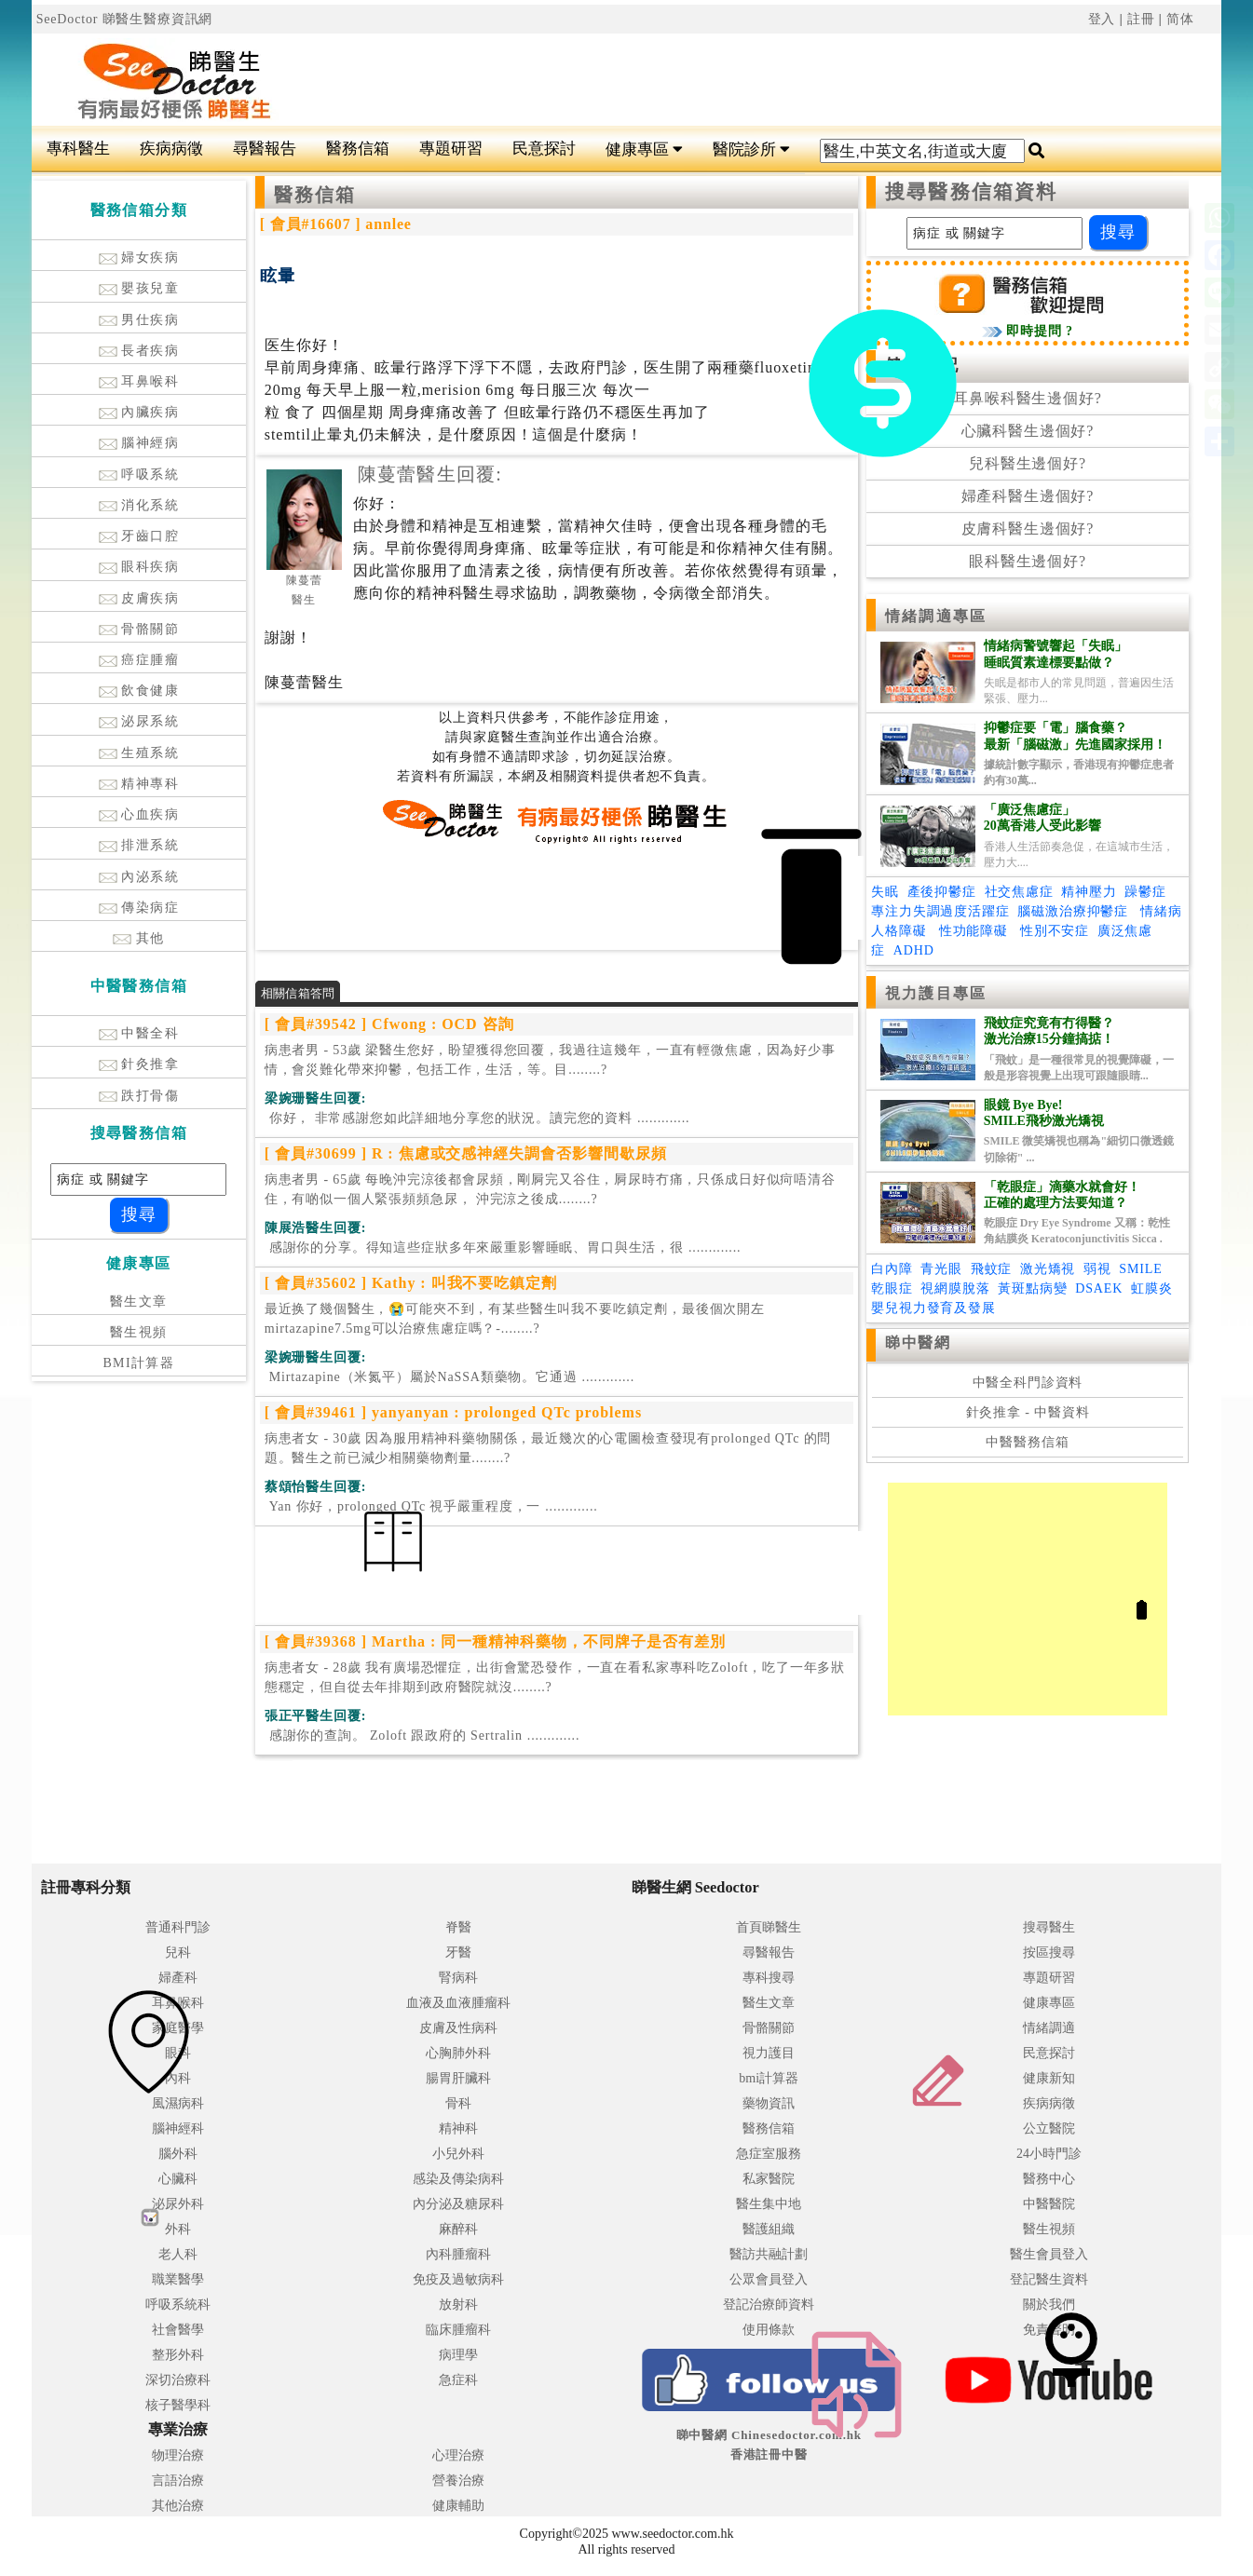 This screenshot has height=2576, width=1253. Describe the element at coordinates (882, 383) in the screenshot. I see `view account balance or financial summary` at that location.